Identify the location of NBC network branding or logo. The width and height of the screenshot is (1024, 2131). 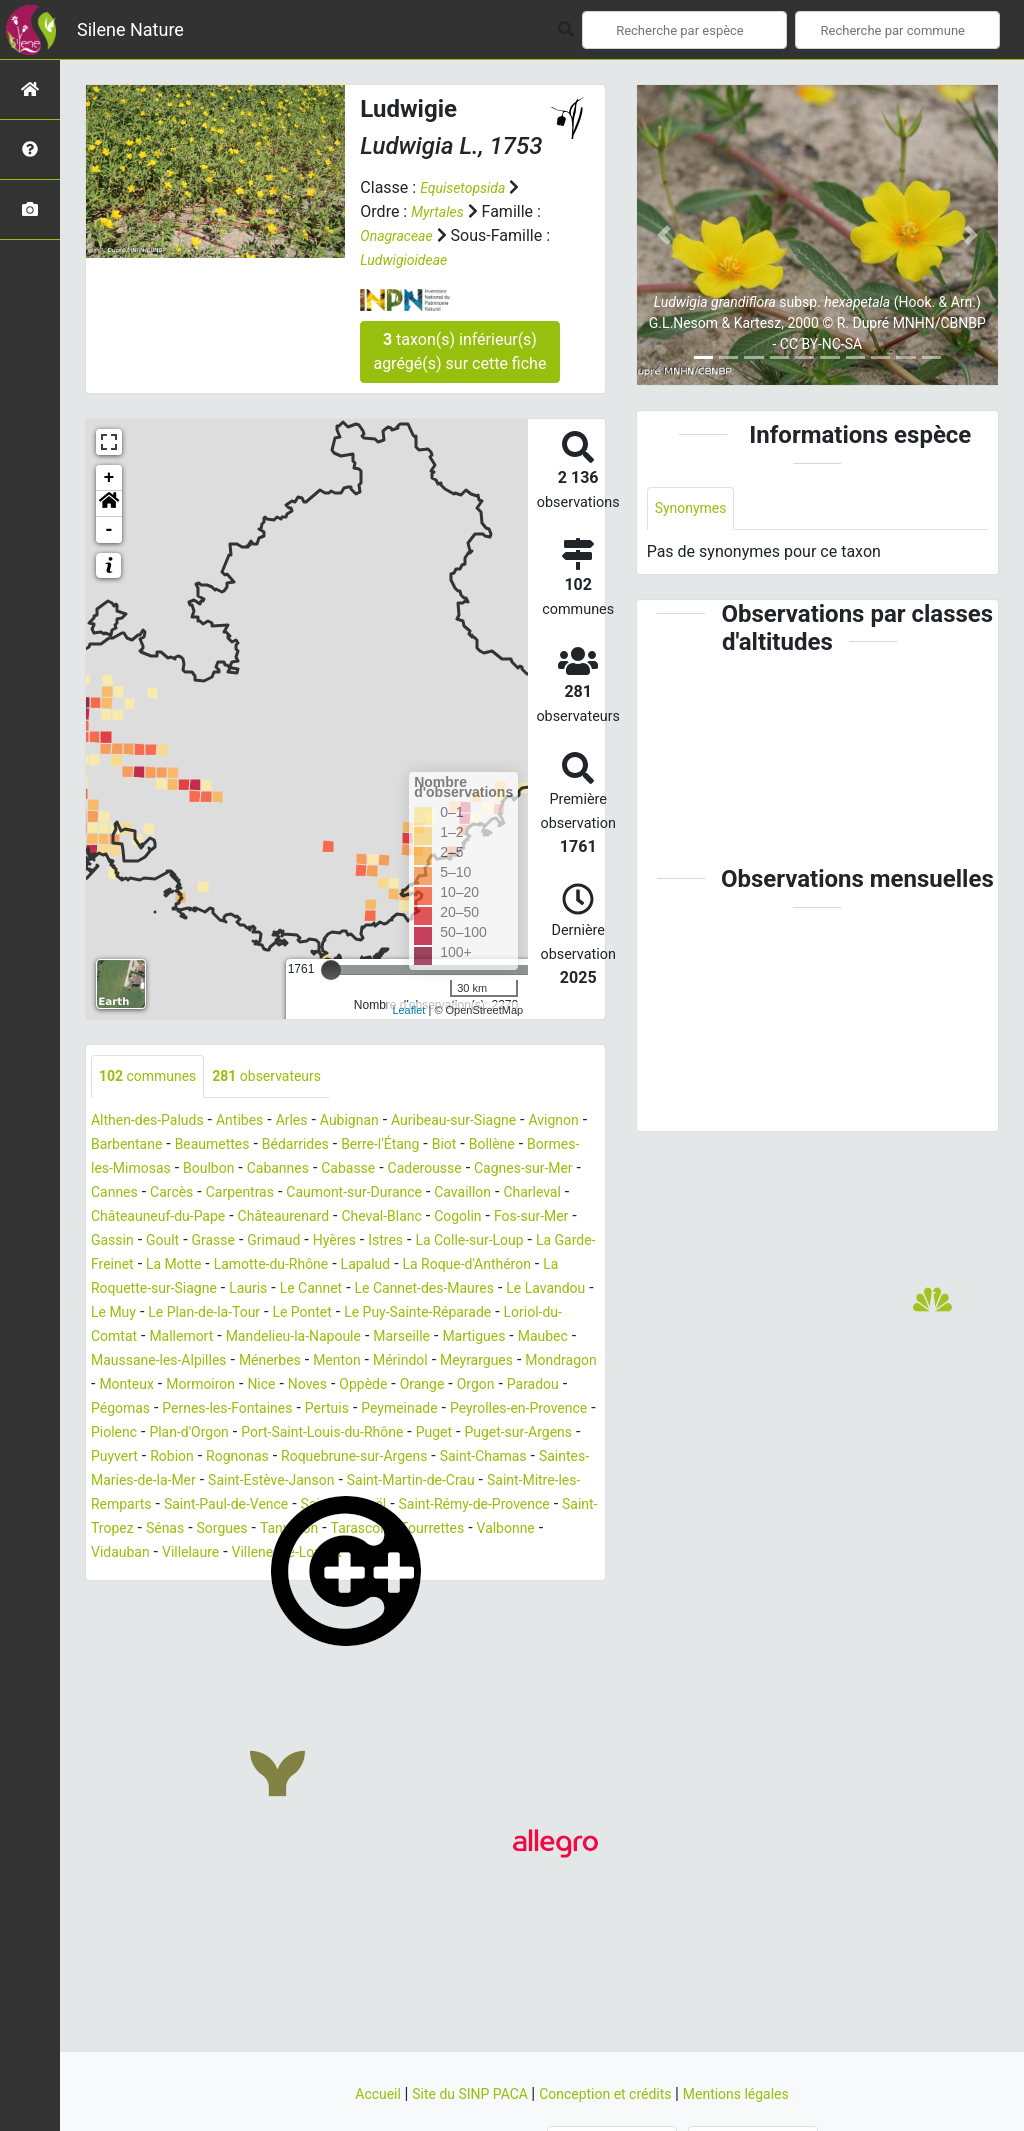
(932, 1299).